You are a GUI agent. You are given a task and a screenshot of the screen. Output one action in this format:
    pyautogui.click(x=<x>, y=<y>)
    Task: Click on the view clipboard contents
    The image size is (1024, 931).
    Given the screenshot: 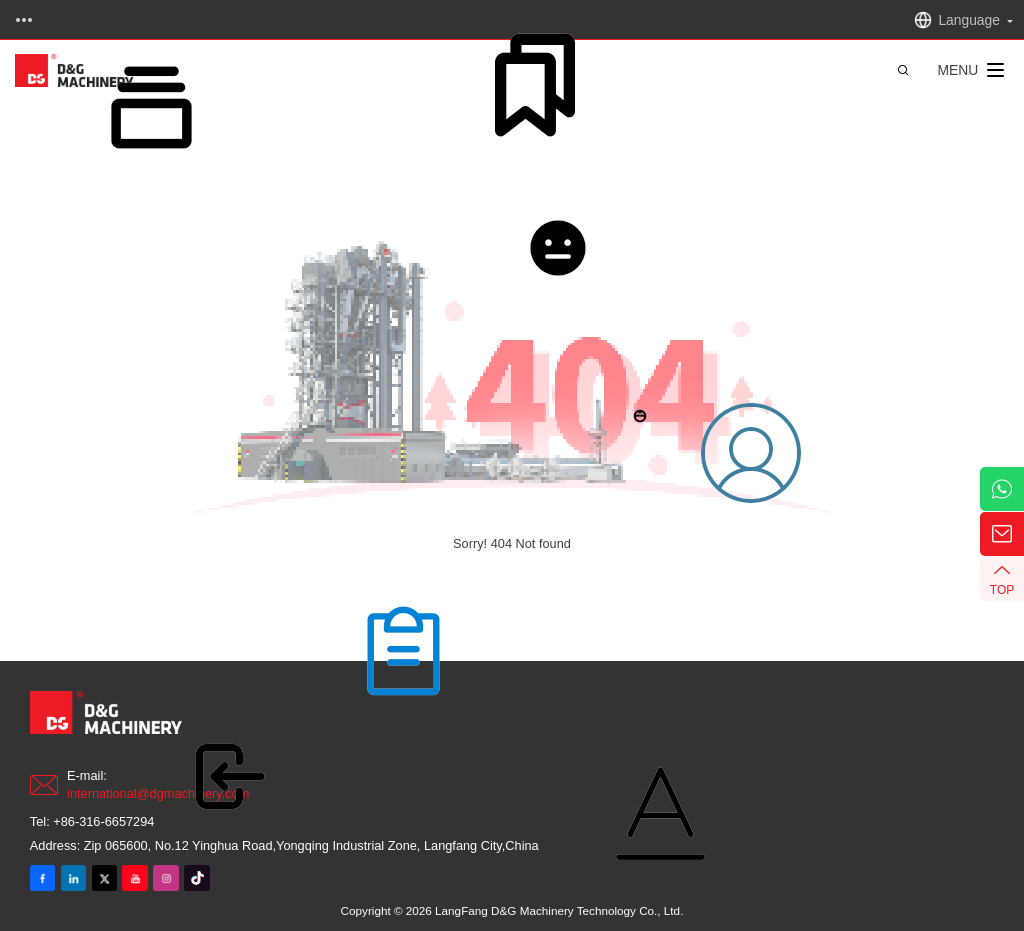 What is the action you would take?
    pyautogui.click(x=403, y=652)
    